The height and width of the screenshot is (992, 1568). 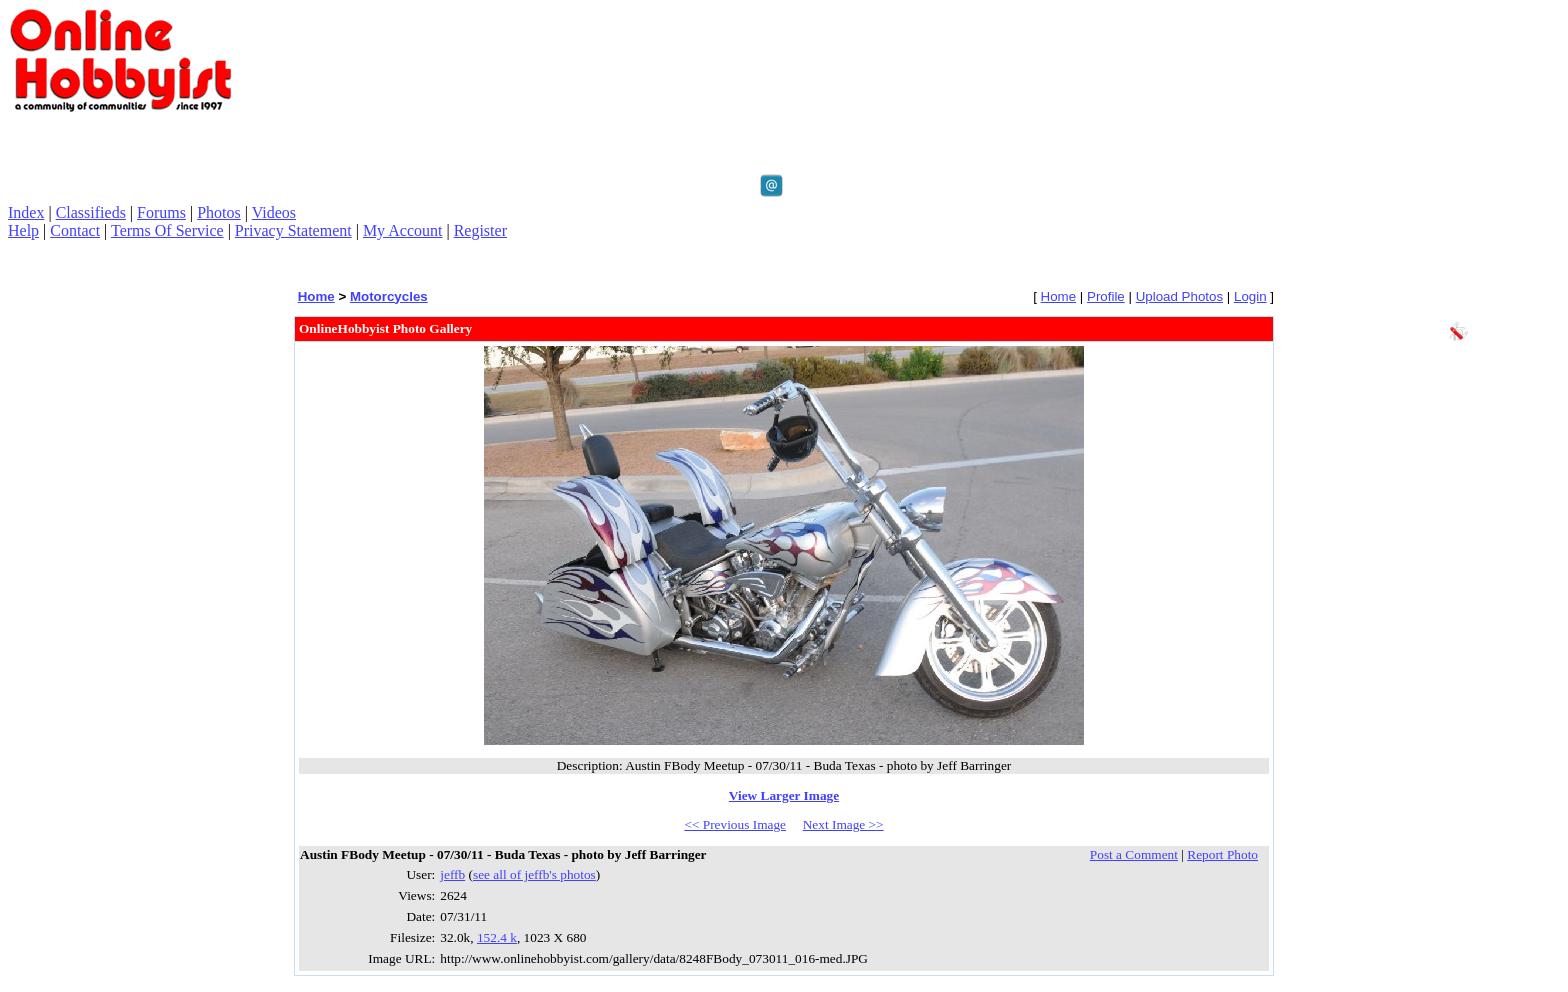 What do you see at coordinates (1458, 331) in the screenshot?
I see `access utility applications and tools` at bounding box center [1458, 331].